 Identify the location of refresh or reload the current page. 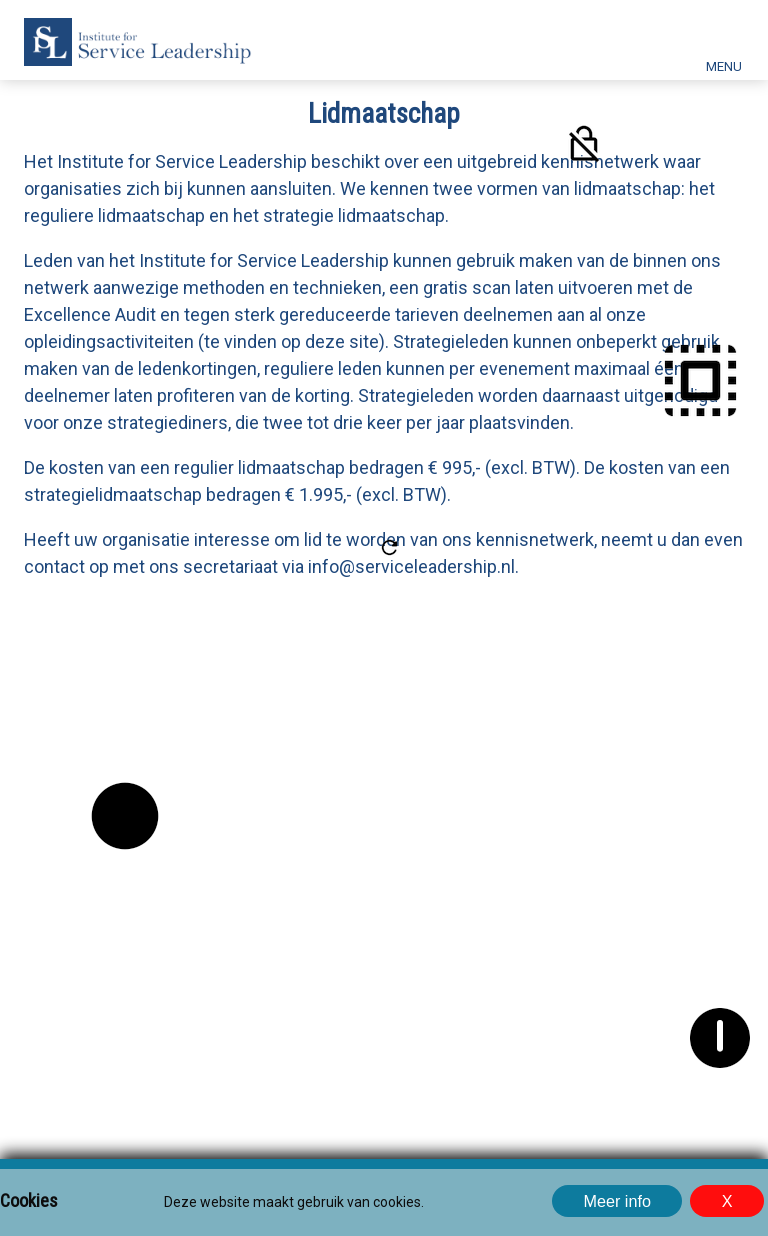
(389, 547).